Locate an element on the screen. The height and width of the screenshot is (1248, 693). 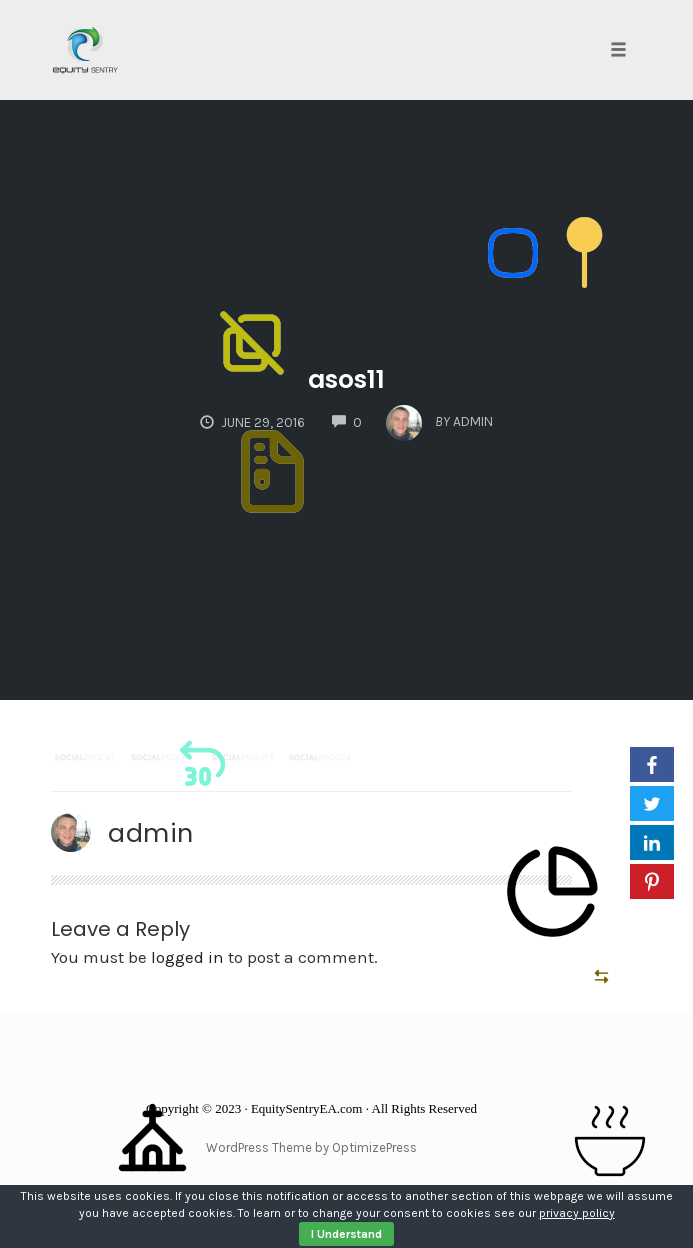
view hot food or soup options is located at coordinates (610, 1141).